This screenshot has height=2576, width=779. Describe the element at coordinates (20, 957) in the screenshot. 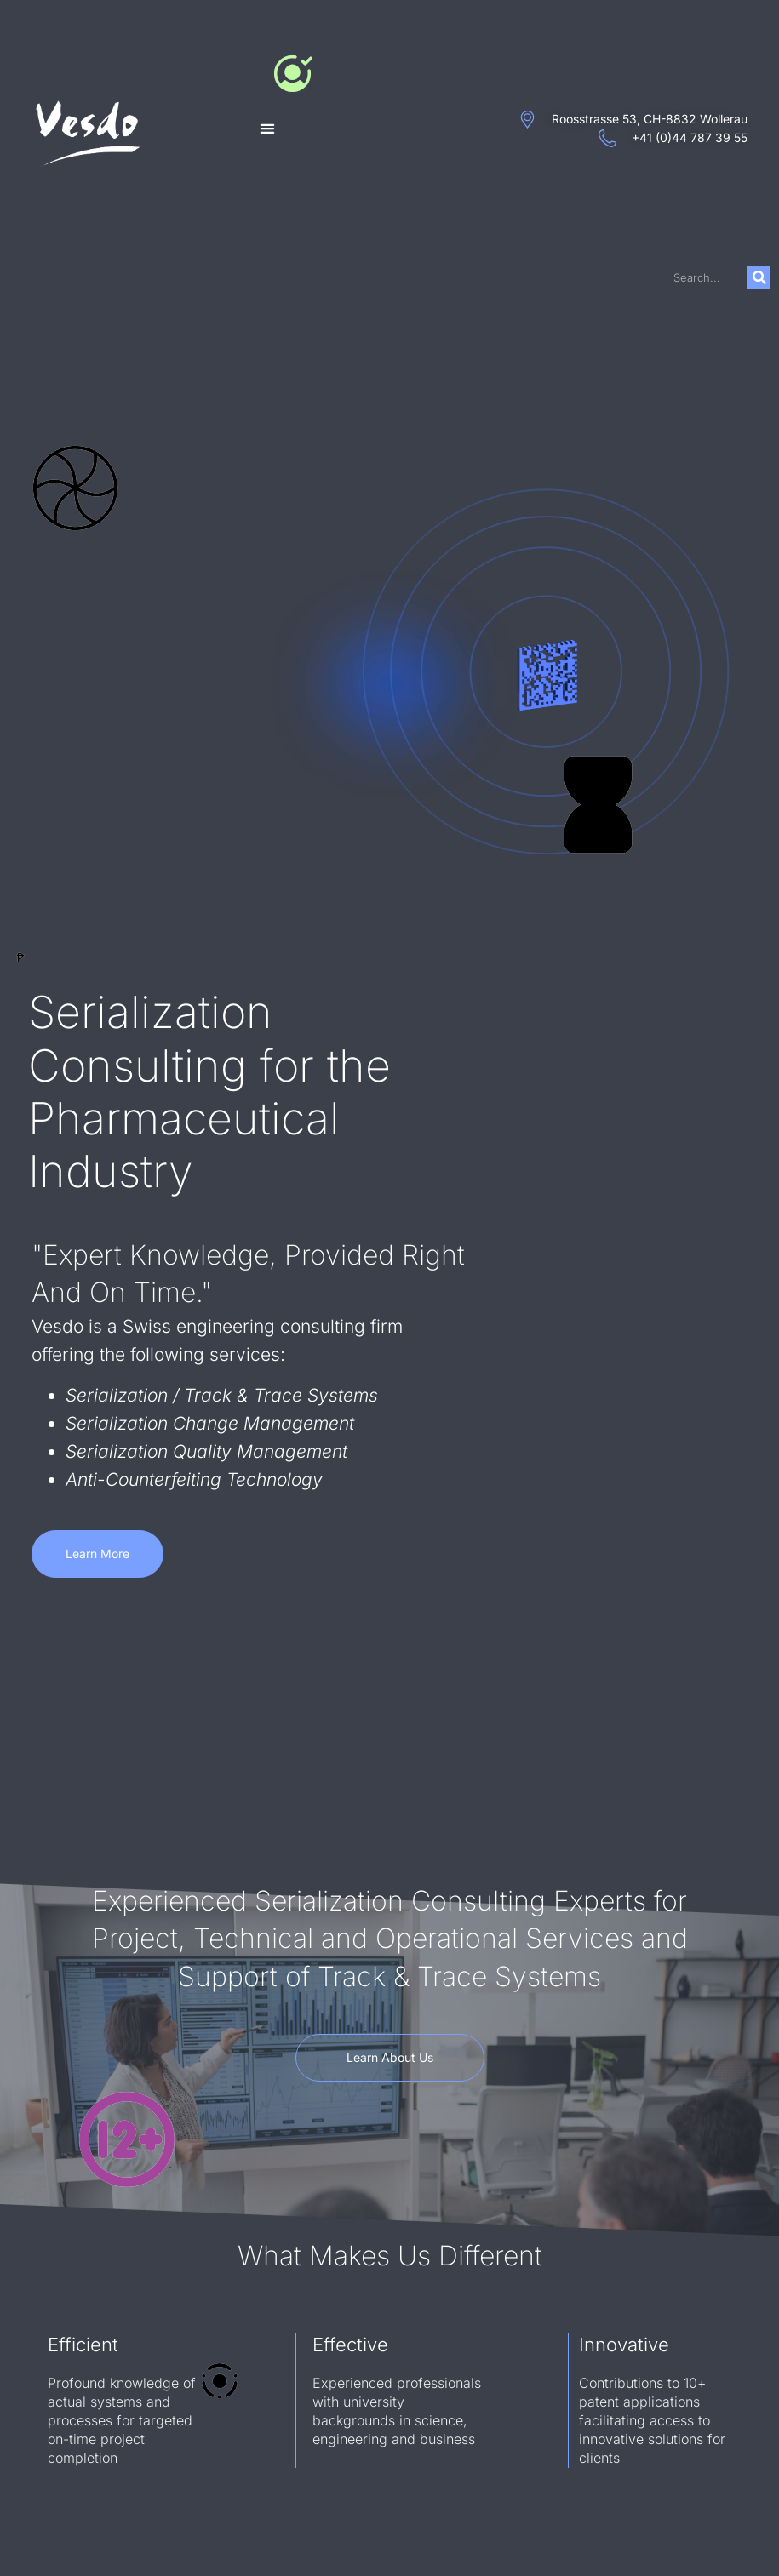

I see `indicates price or payment in philippine pesos` at that location.